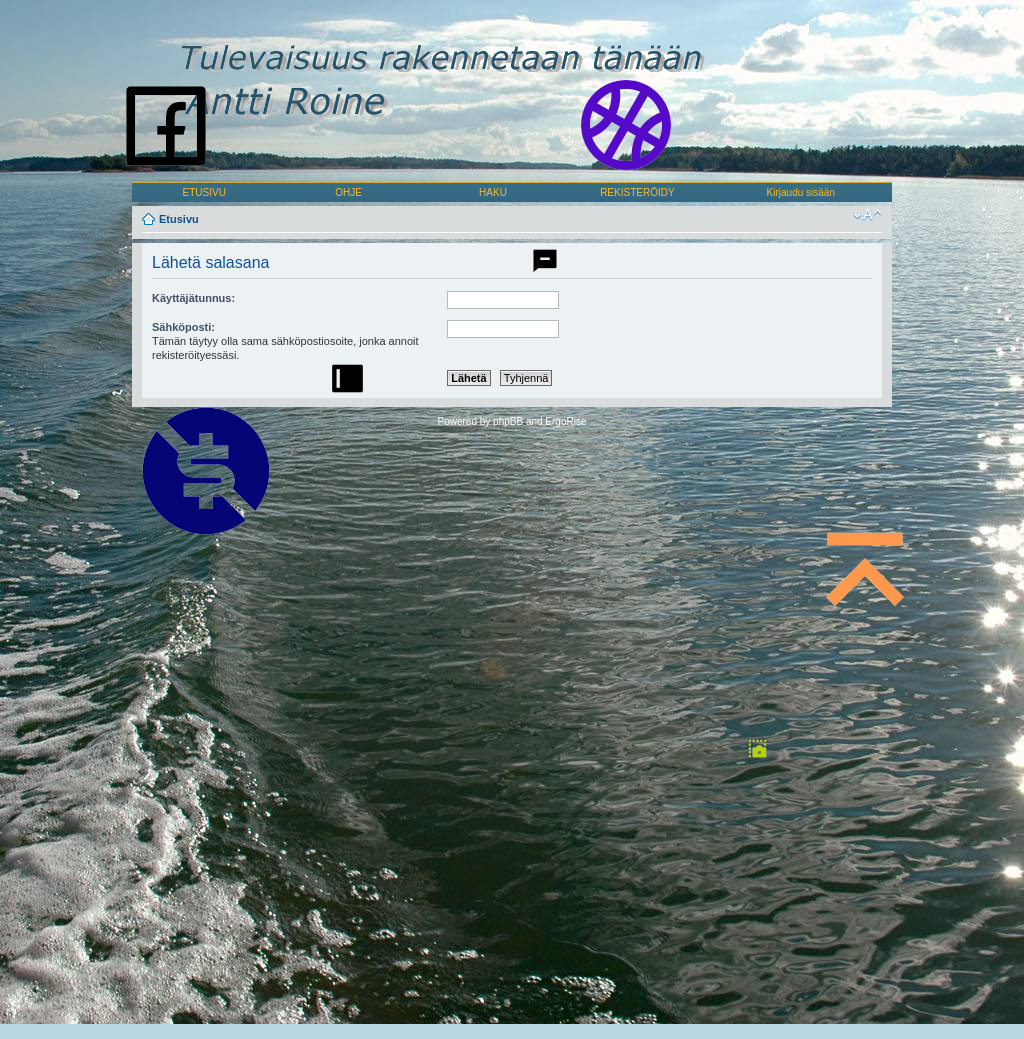  I want to click on capture a screenshot of the current screen, so click(757, 748).